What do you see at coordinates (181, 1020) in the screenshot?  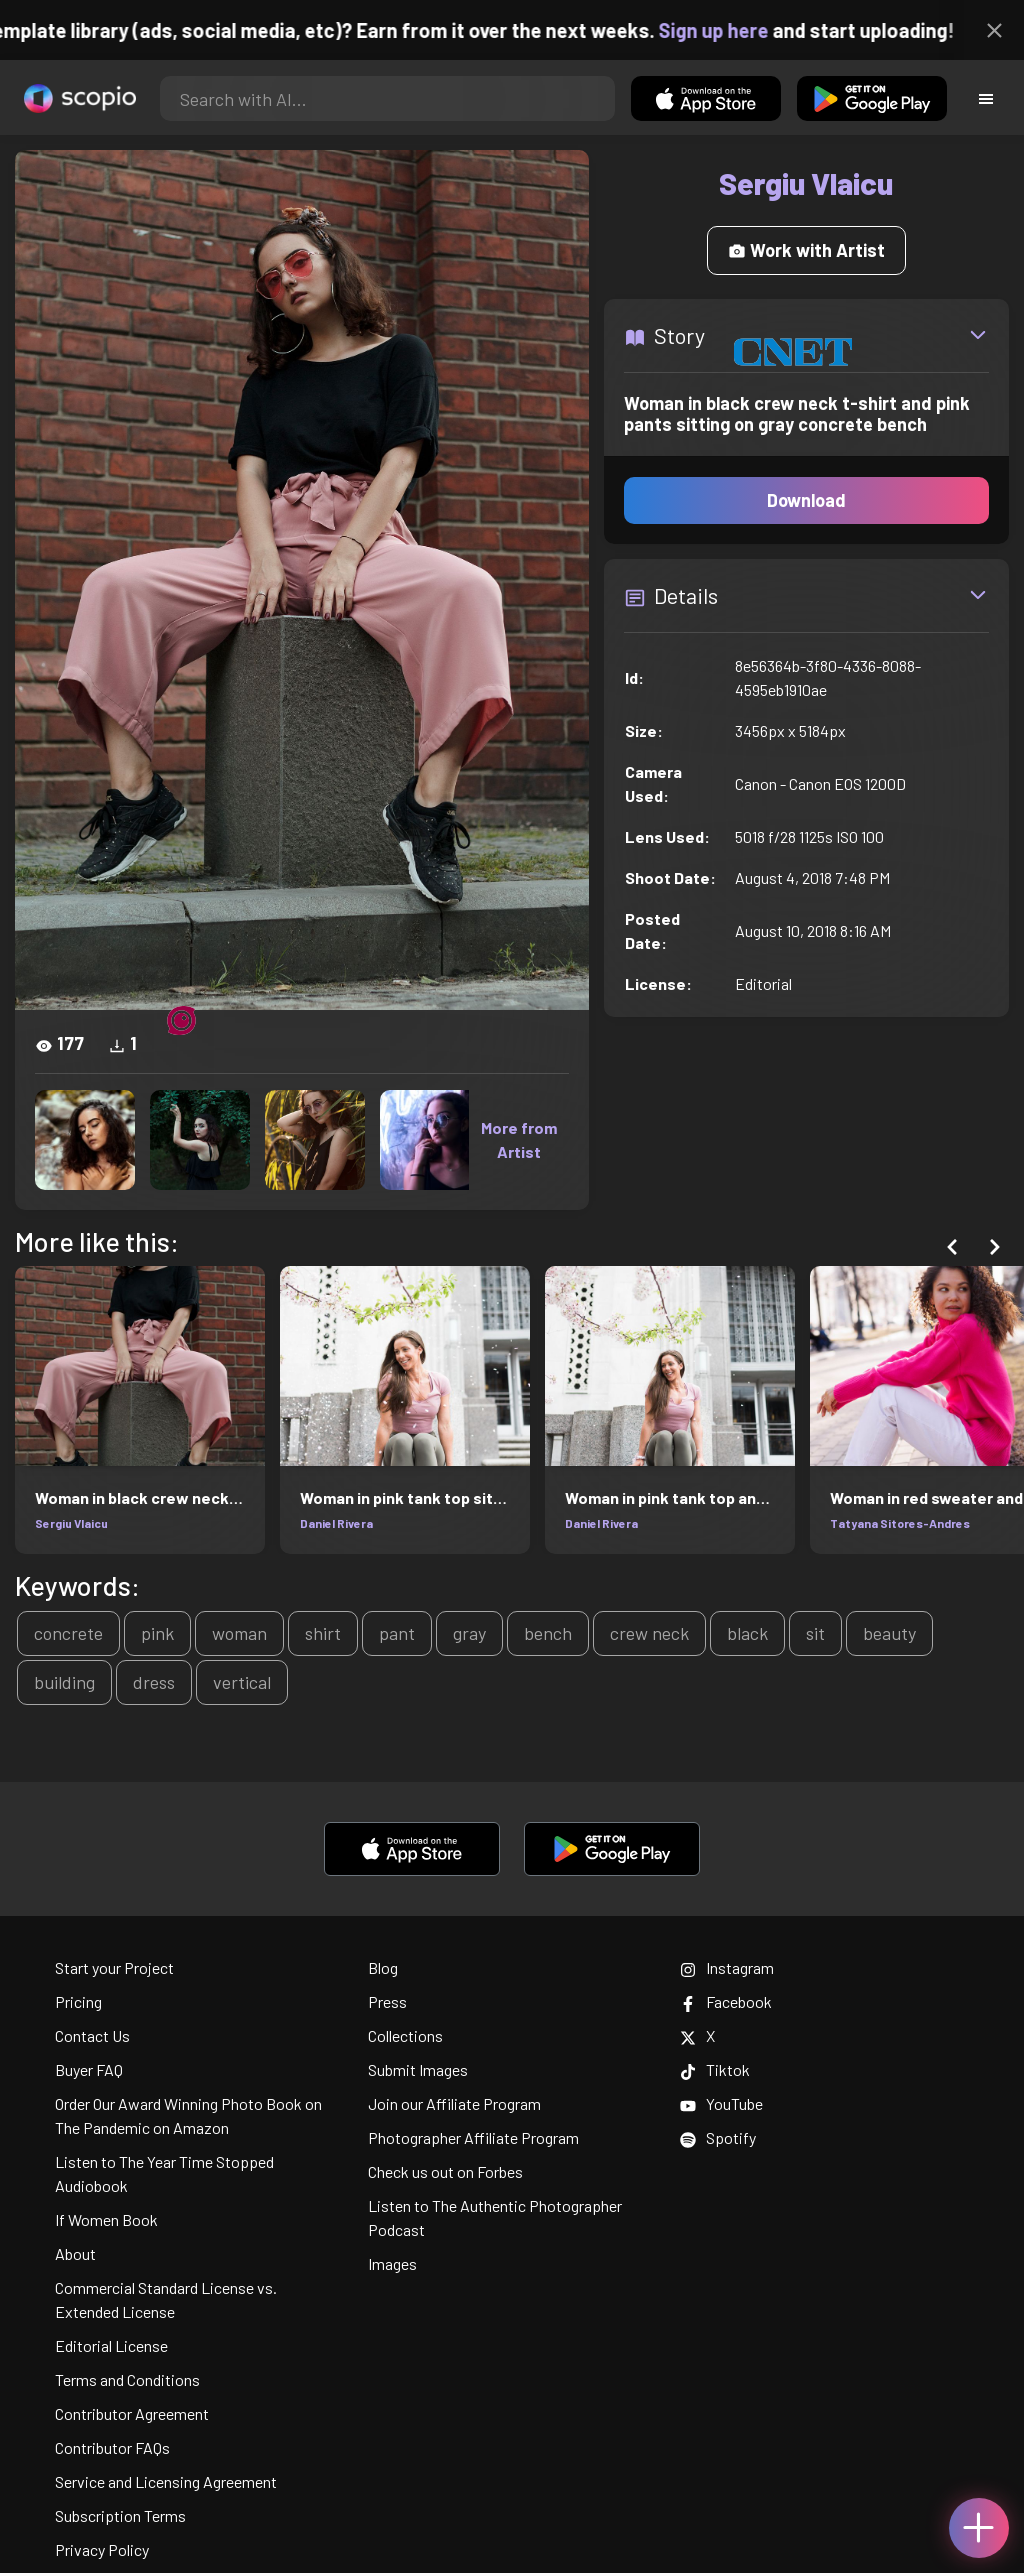 I see `open the Insta360 camera app` at bounding box center [181, 1020].